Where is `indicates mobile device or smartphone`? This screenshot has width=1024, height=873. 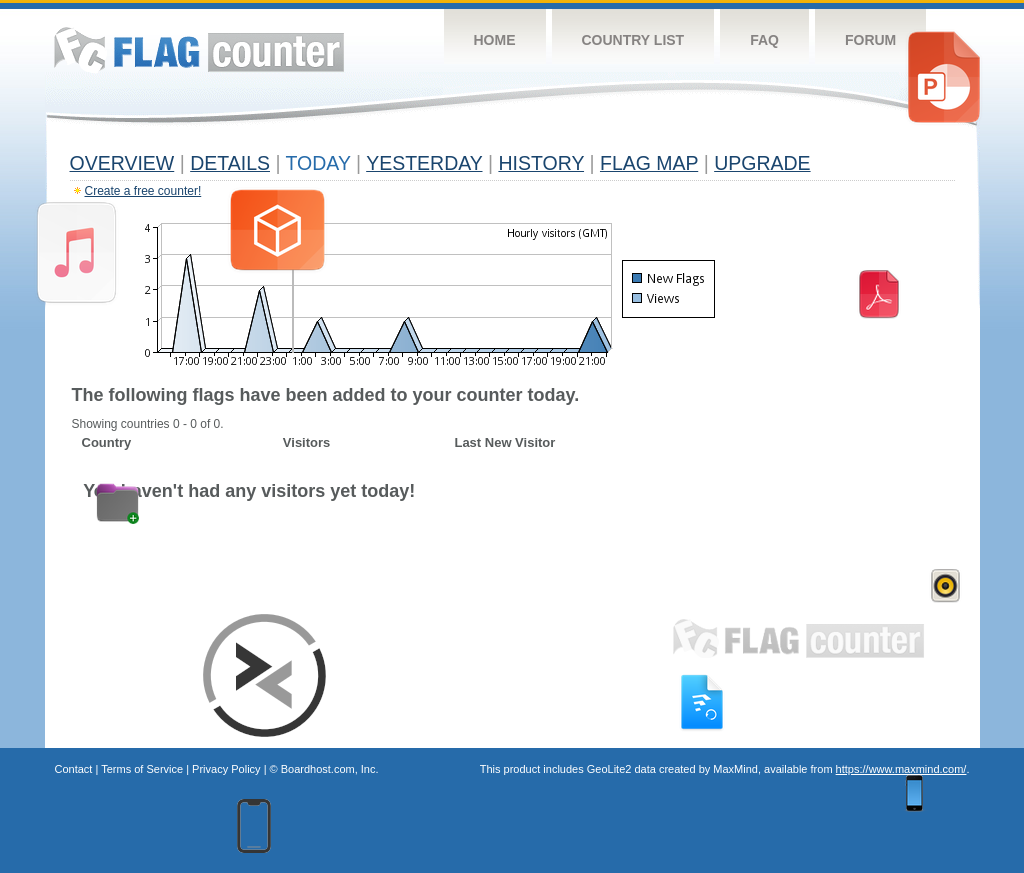
indicates mobile device or smartphone is located at coordinates (254, 826).